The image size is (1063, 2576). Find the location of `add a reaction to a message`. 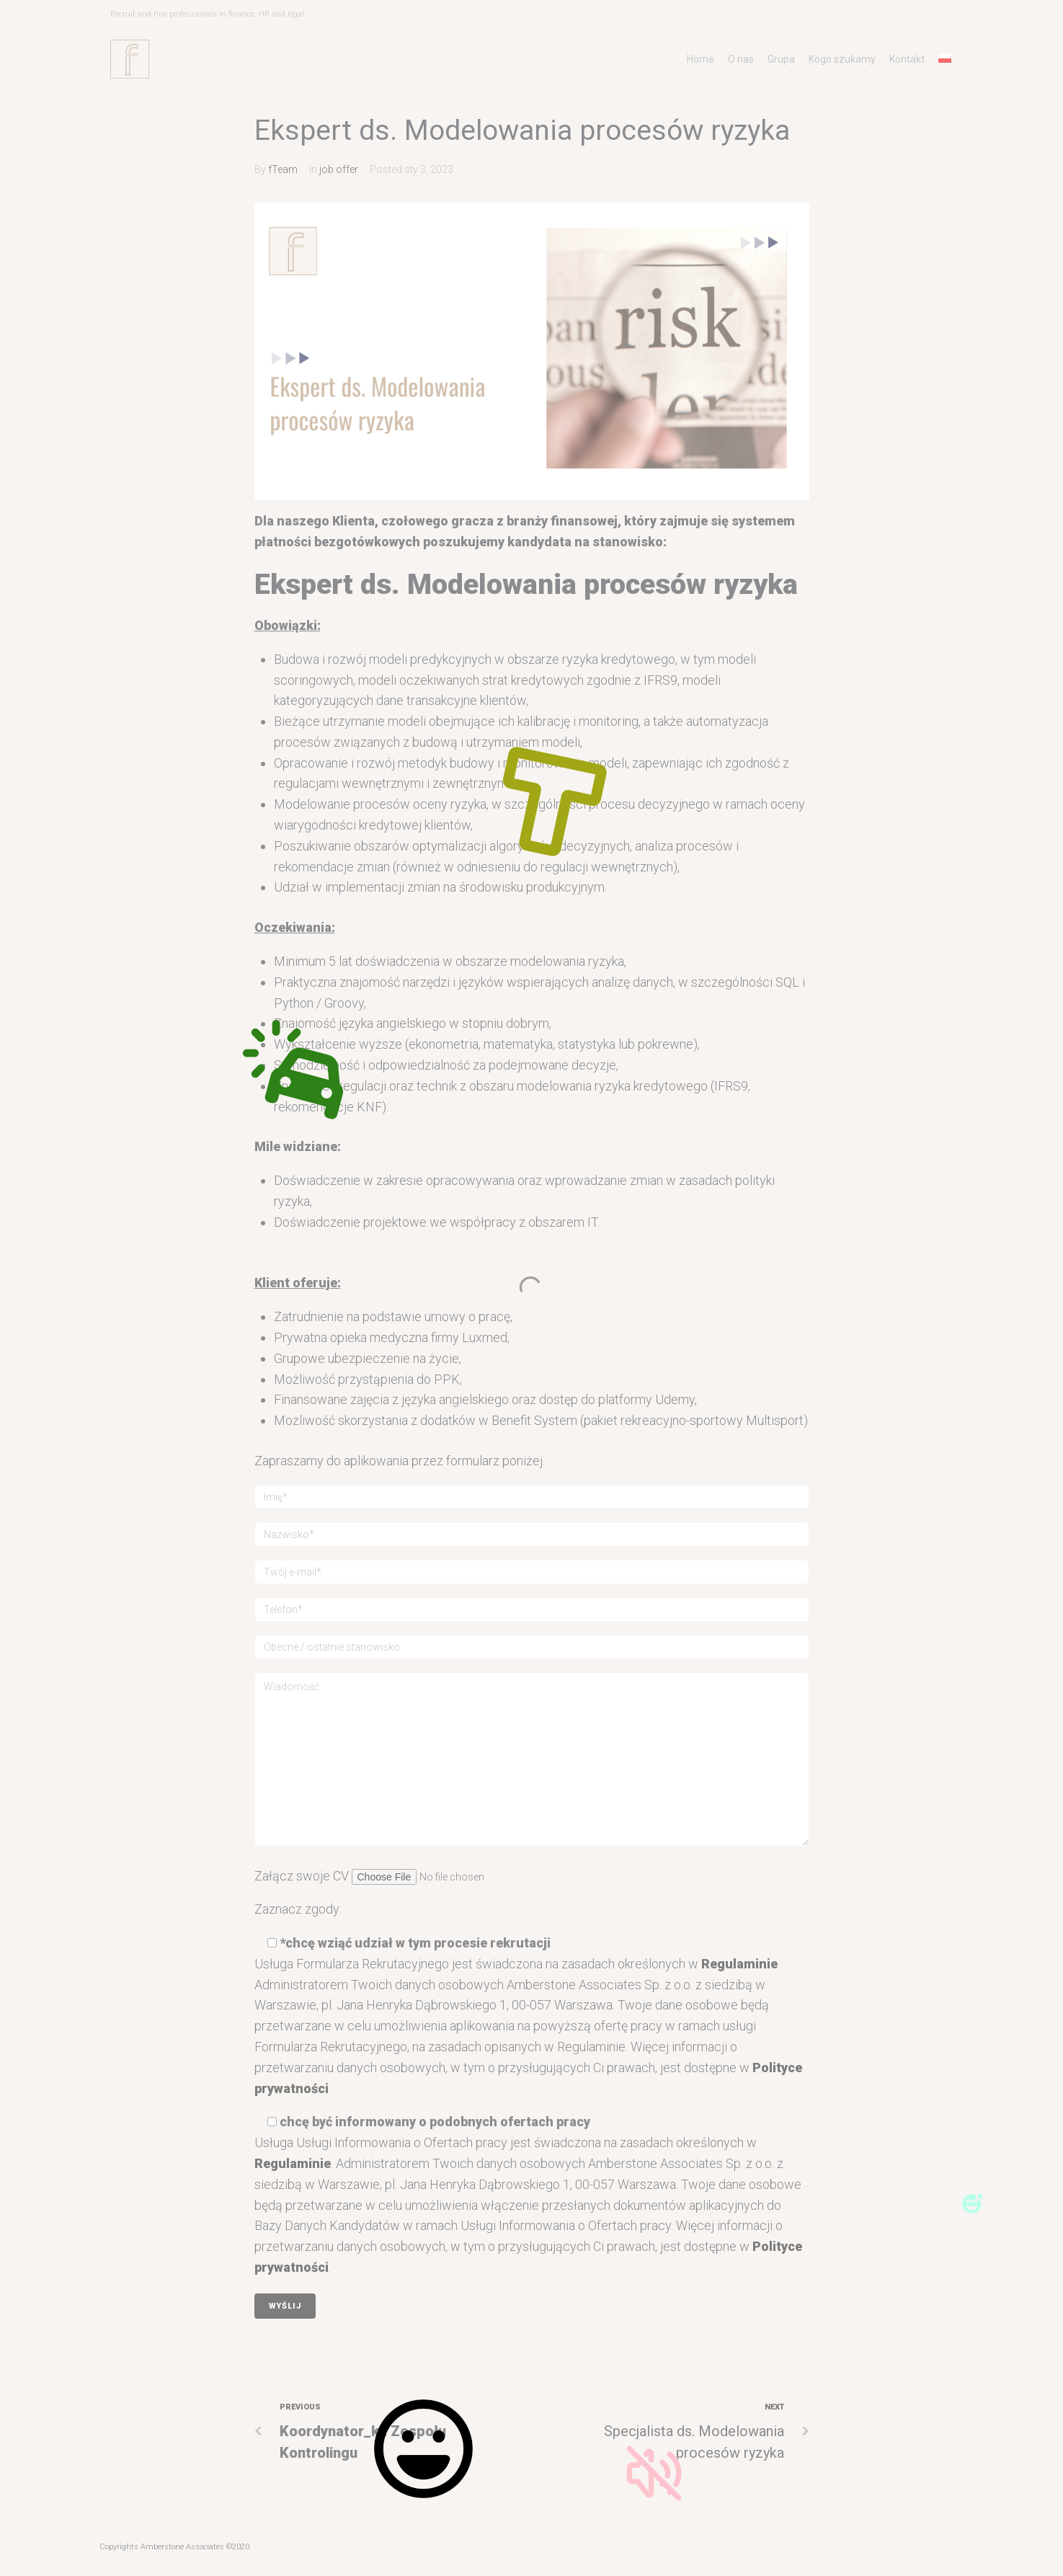

add a reaction to a message is located at coordinates (423, 2448).